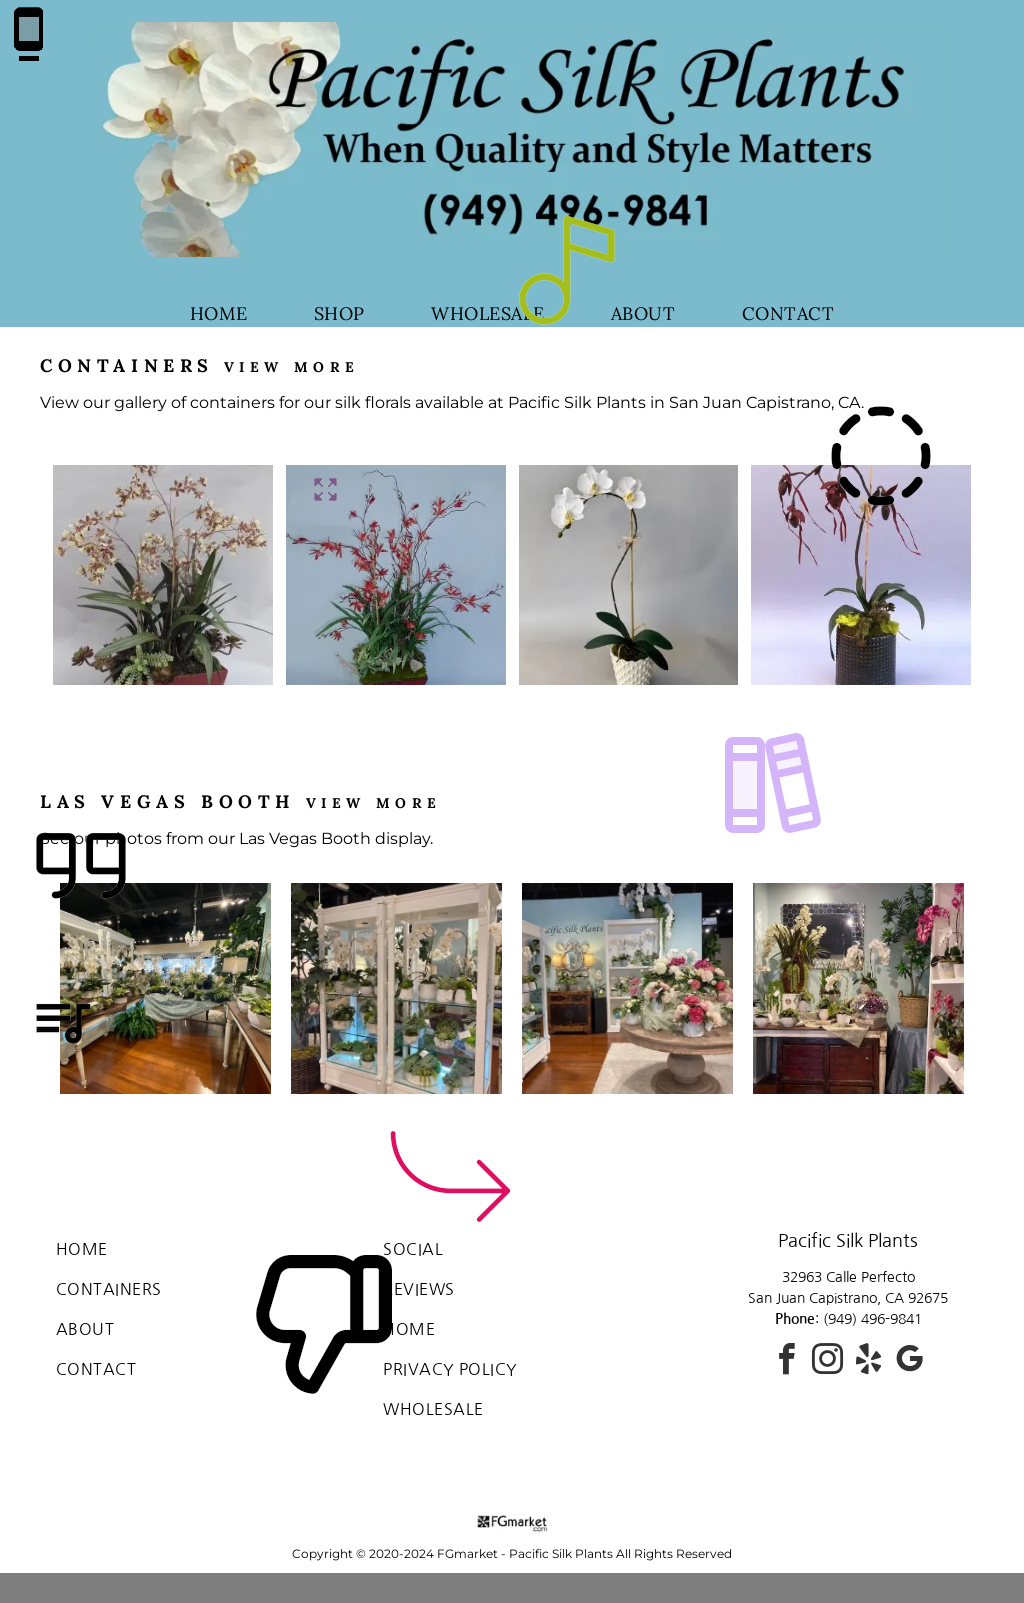 The height and width of the screenshot is (1603, 1024). What do you see at coordinates (567, 268) in the screenshot?
I see `access music or audio player` at bounding box center [567, 268].